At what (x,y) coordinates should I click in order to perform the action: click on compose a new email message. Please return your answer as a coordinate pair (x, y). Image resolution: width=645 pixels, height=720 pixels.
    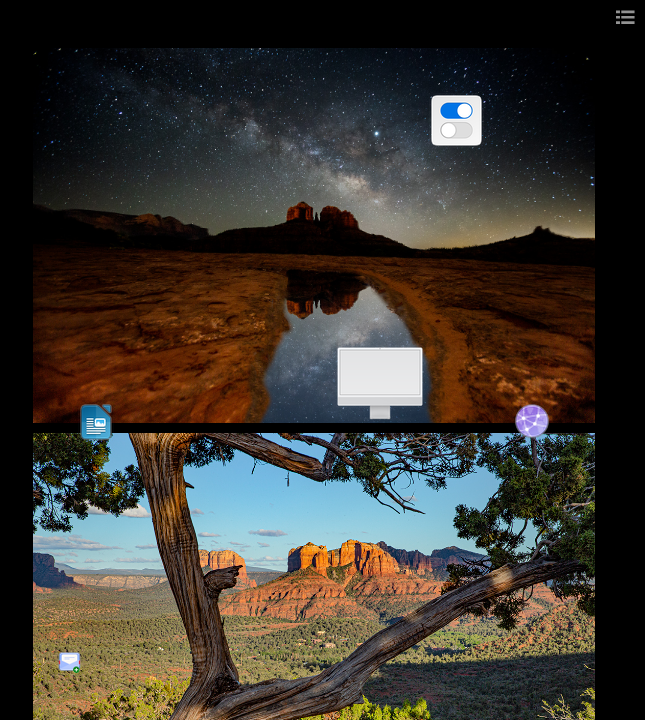
    Looking at the image, I should click on (69, 661).